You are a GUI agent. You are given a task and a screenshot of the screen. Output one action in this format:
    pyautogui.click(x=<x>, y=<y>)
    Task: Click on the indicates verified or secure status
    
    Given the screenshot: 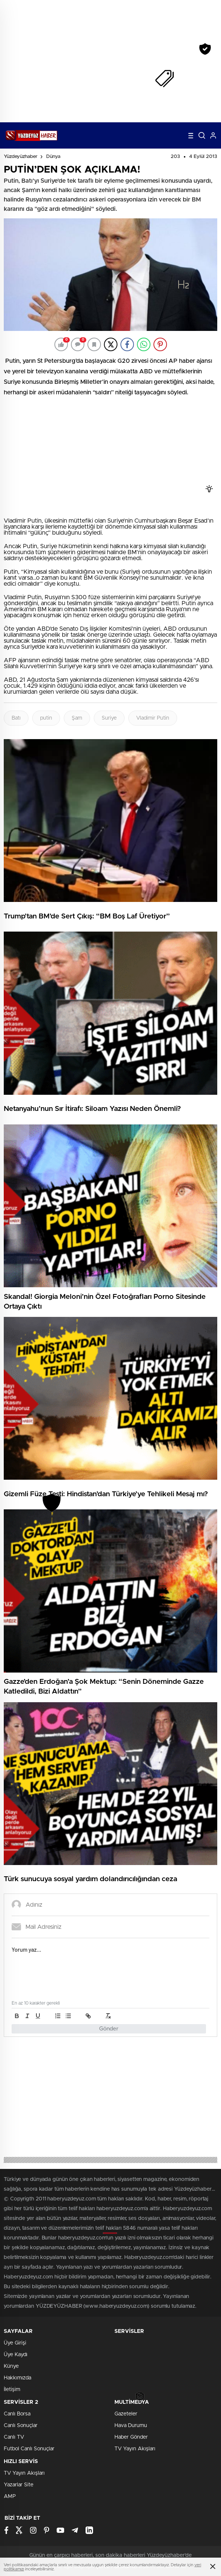 What is the action you would take?
    pyautogui.click(x=205, y=49)
    